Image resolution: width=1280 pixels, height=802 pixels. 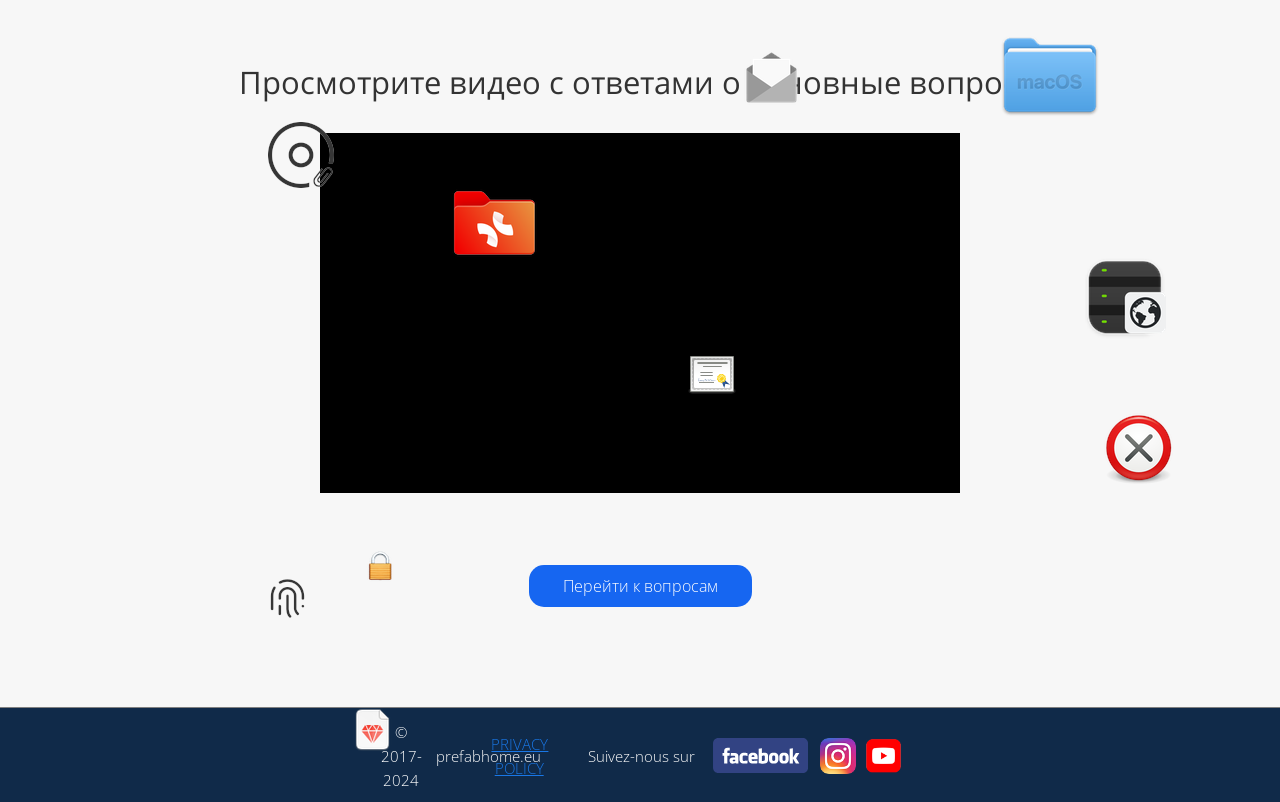 What do you see at coordinates (301, 155) in the screenshot?
I see `attach data from optical disc` at bounding box center [301, 155].